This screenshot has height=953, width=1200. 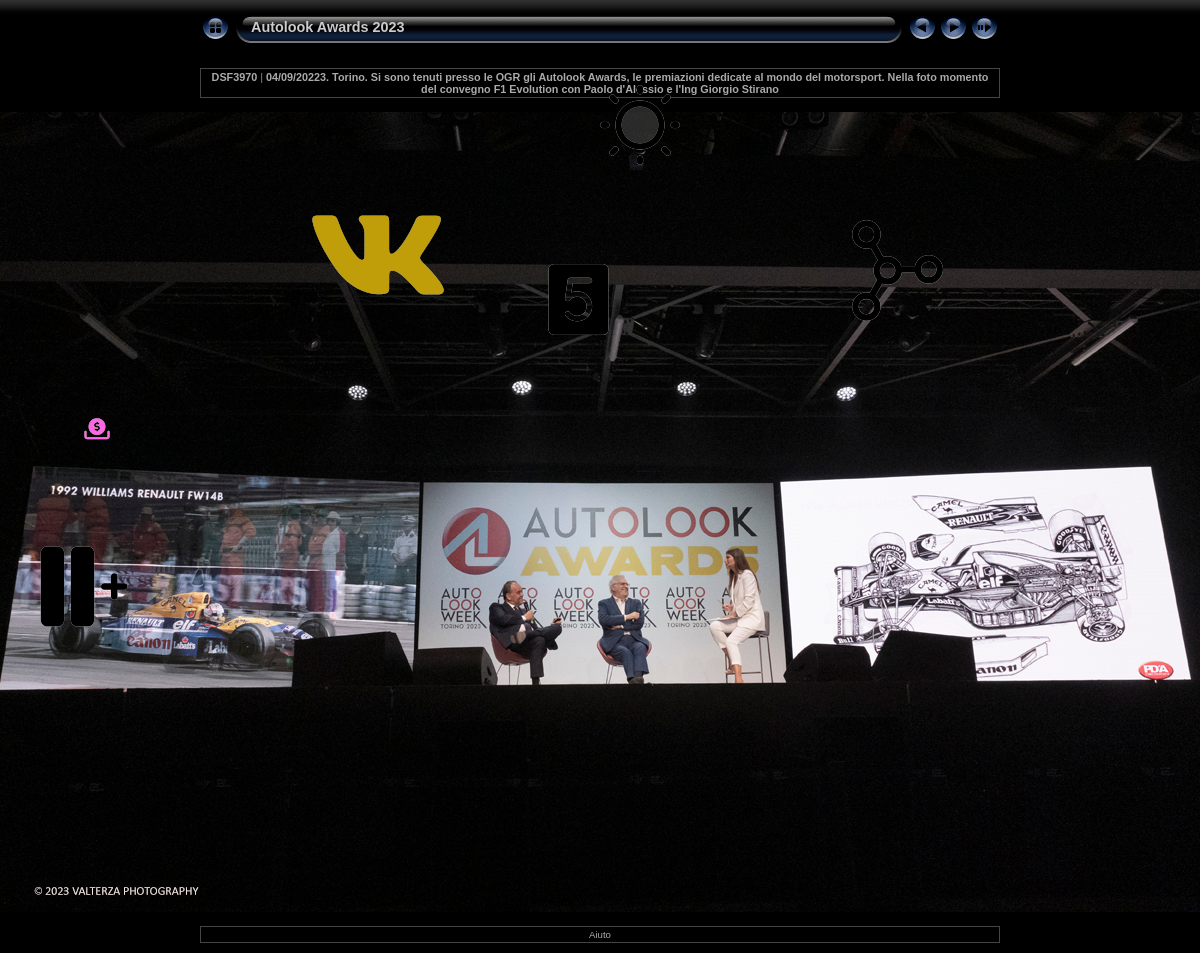 What do you see at coordinates (378, 255) in the screenshot?
I see `open VK social network` at bounding box center [378, 255].